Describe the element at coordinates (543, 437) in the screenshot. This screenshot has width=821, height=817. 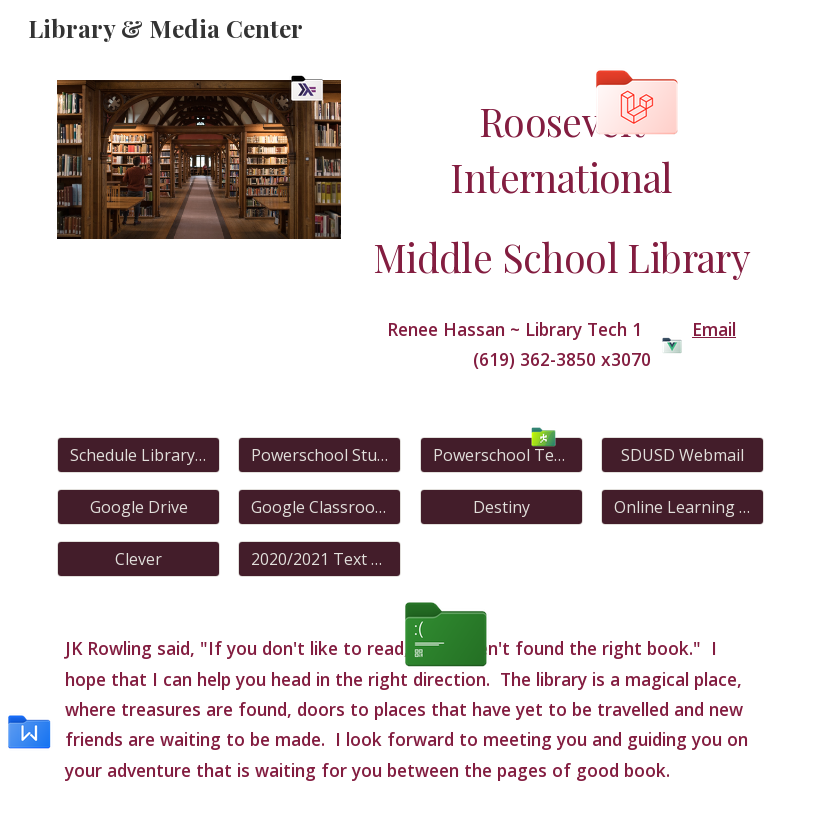
I see `open your GameJolt games folder` at that location.